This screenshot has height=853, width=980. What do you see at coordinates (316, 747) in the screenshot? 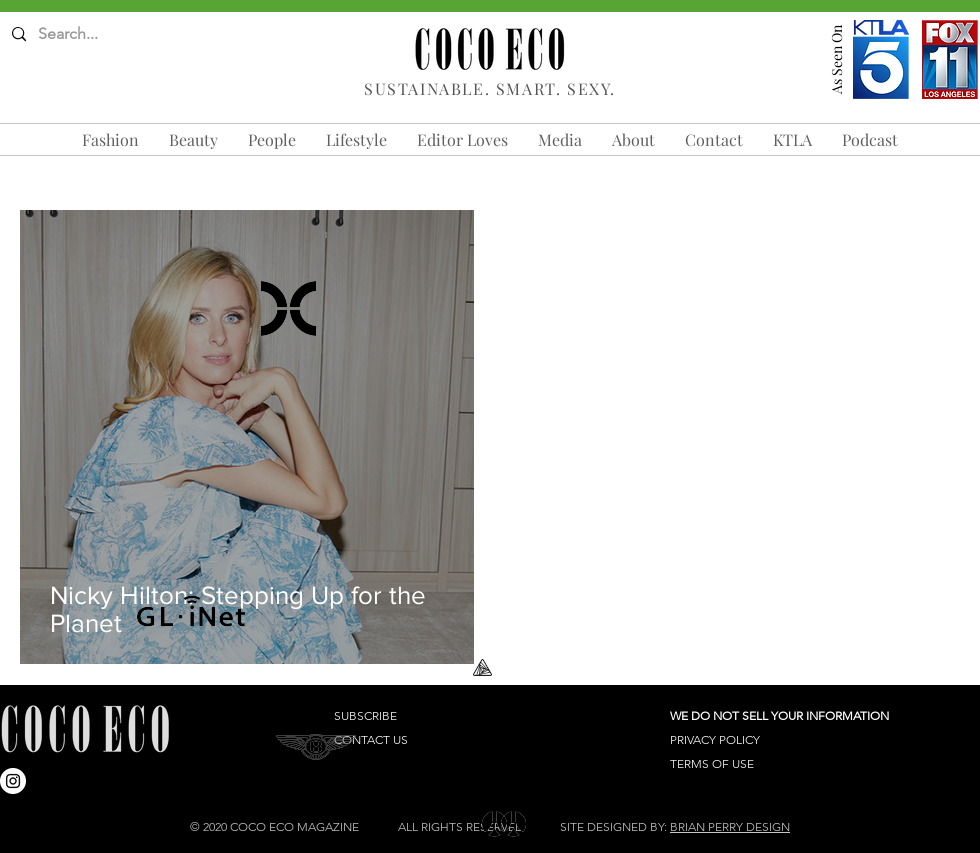
I see `Bentley Motors official brand logo` at bounding box center [316, 747].